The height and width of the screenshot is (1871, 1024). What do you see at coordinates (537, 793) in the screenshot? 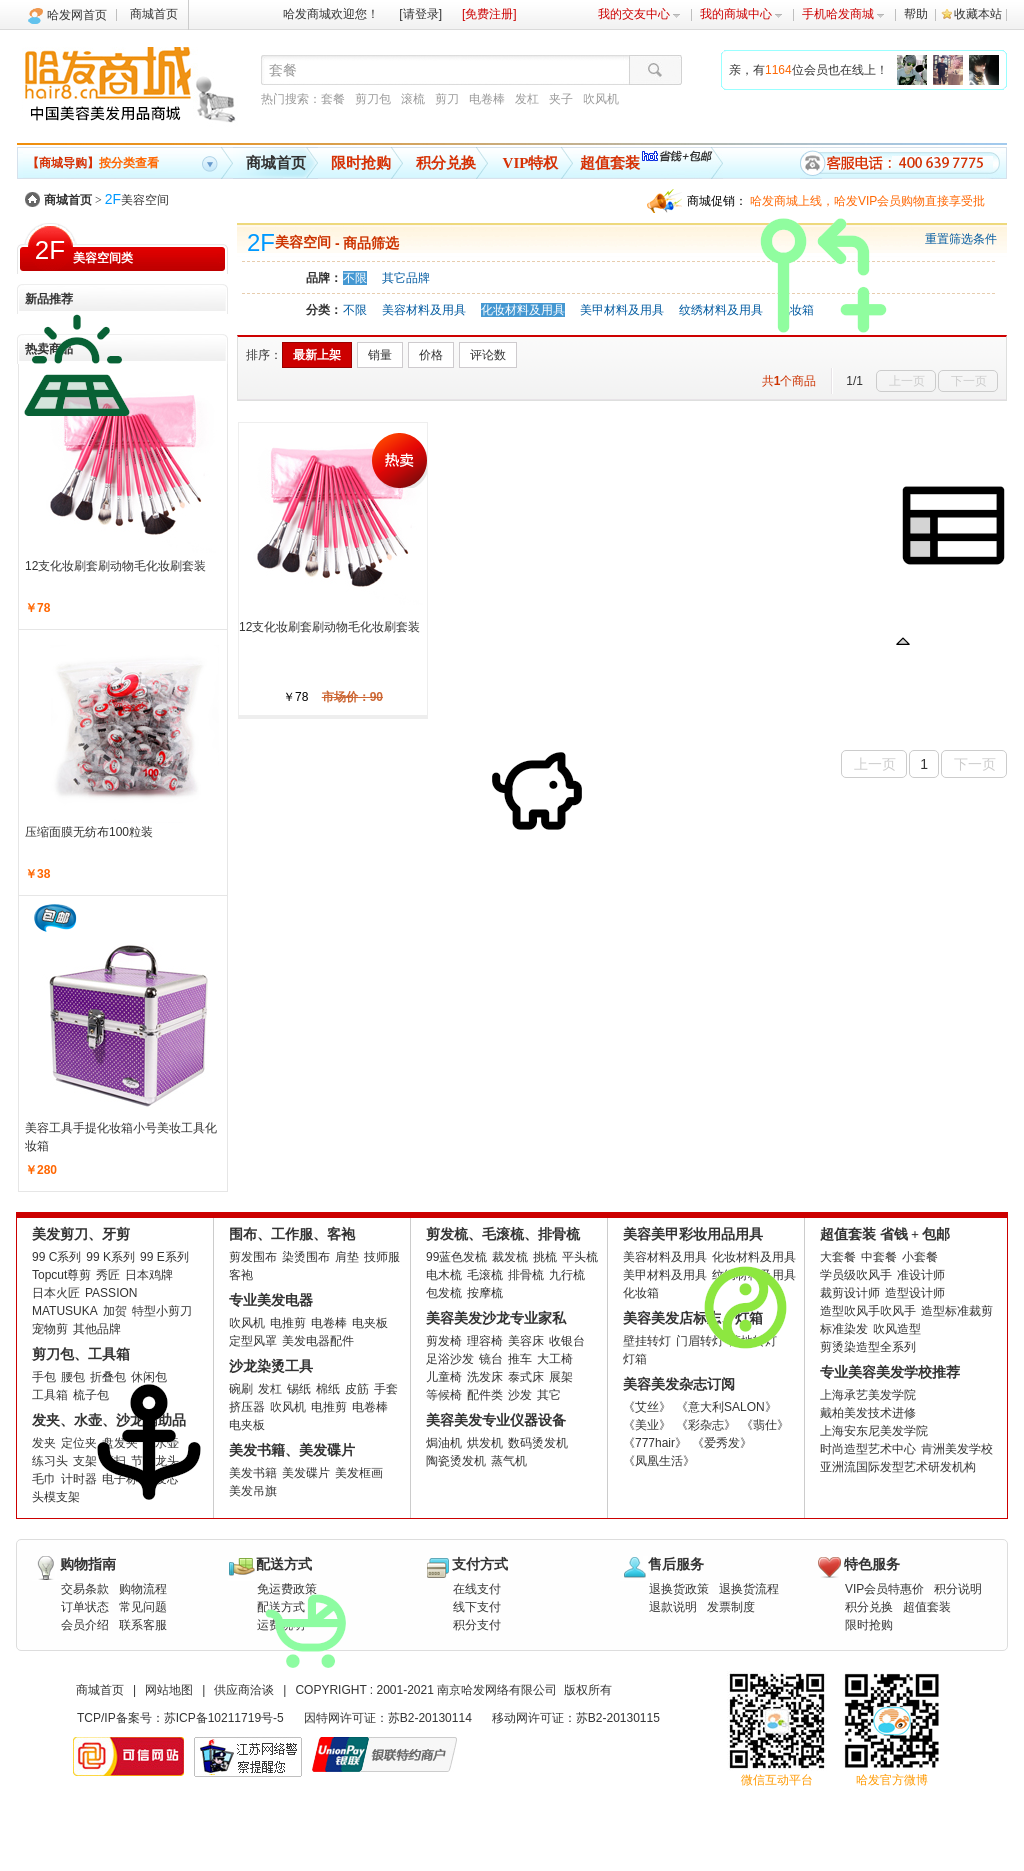
I see `access savings or budget features` at bounding box center [537, 793].